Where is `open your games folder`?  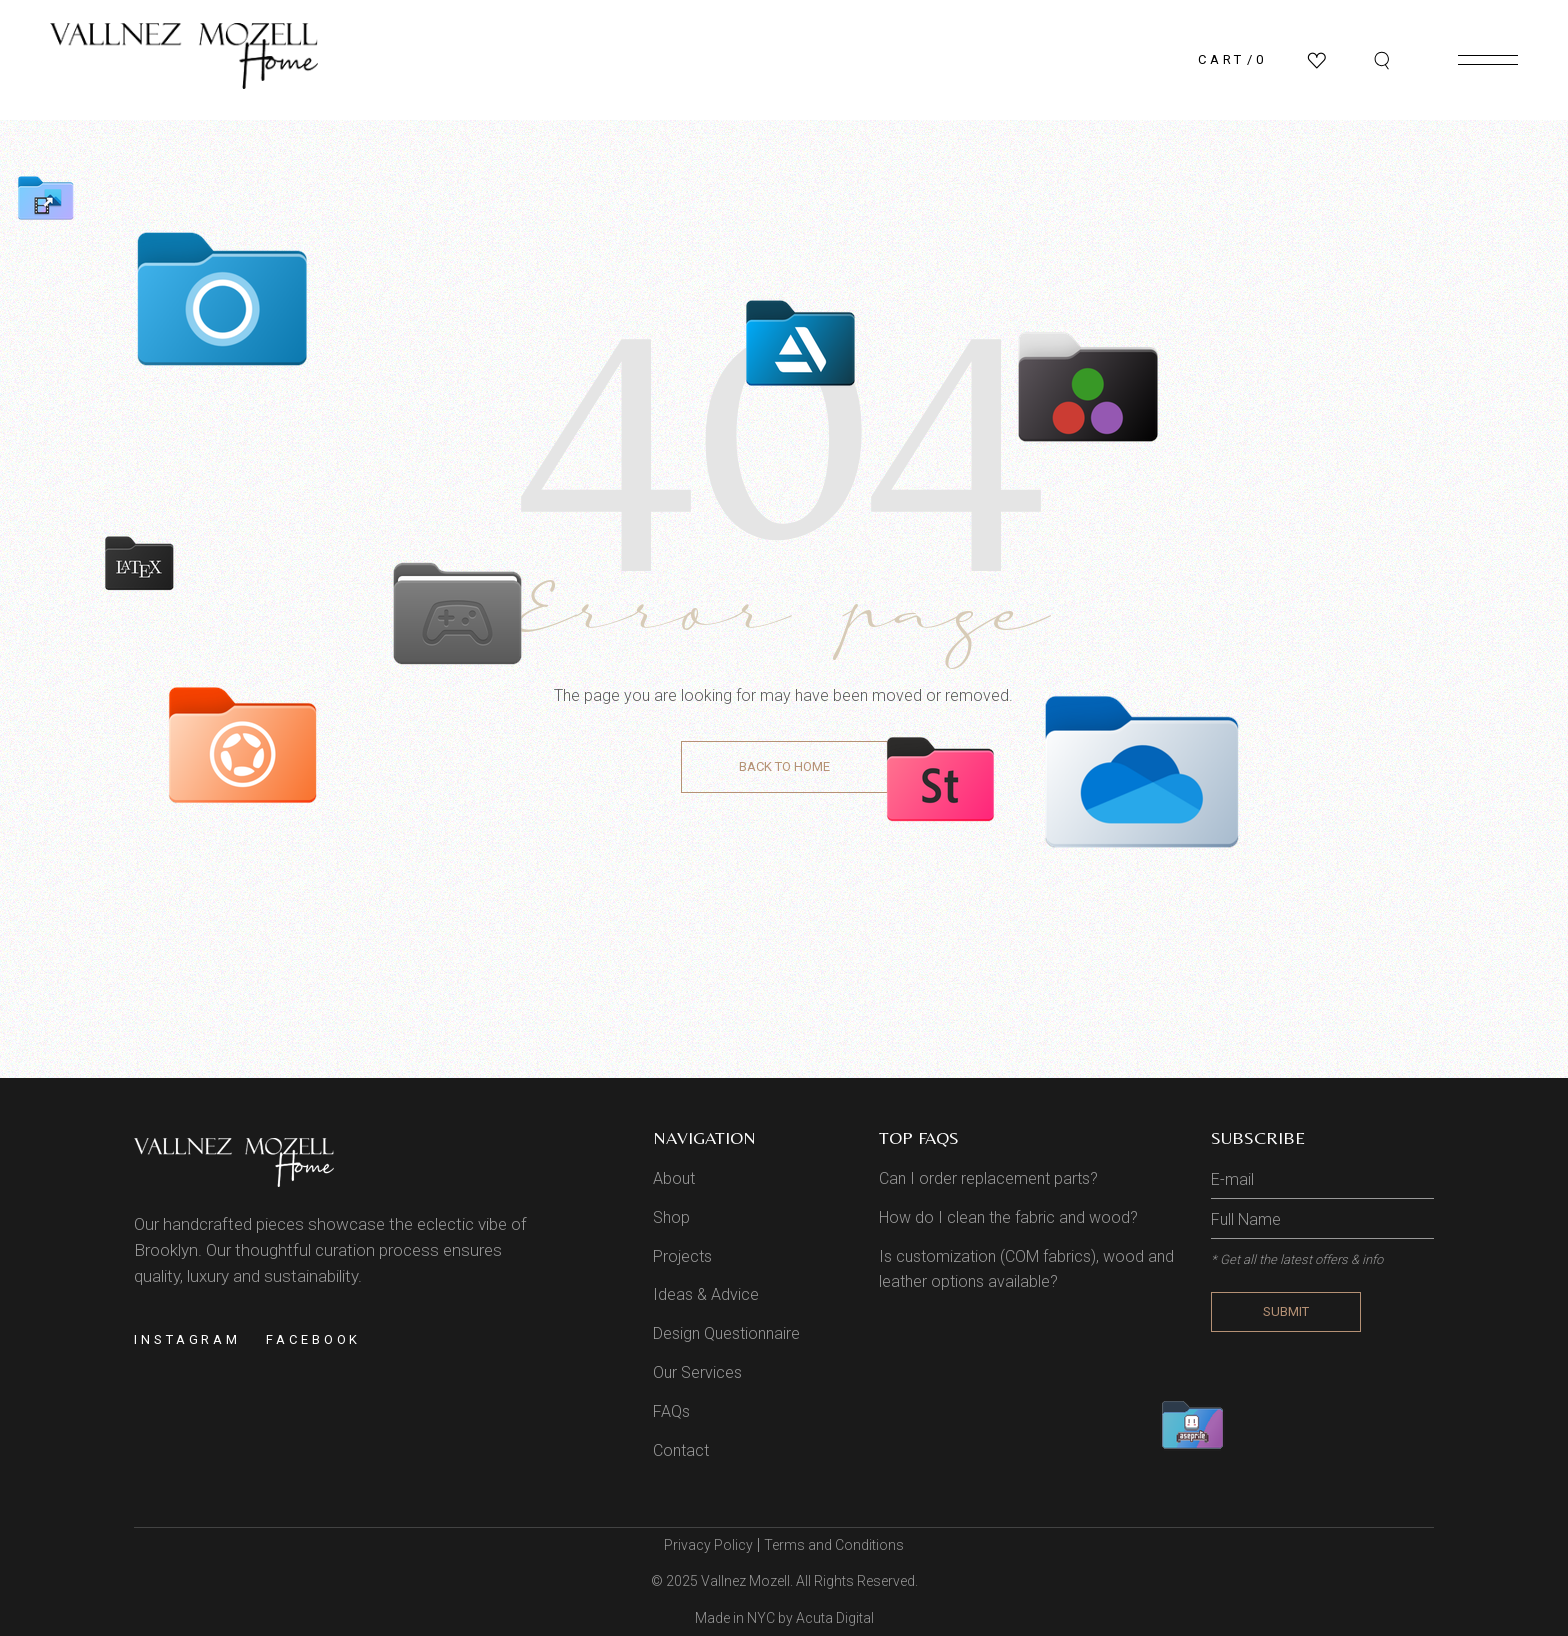 open your games folder is located at coordinates (457, 613).